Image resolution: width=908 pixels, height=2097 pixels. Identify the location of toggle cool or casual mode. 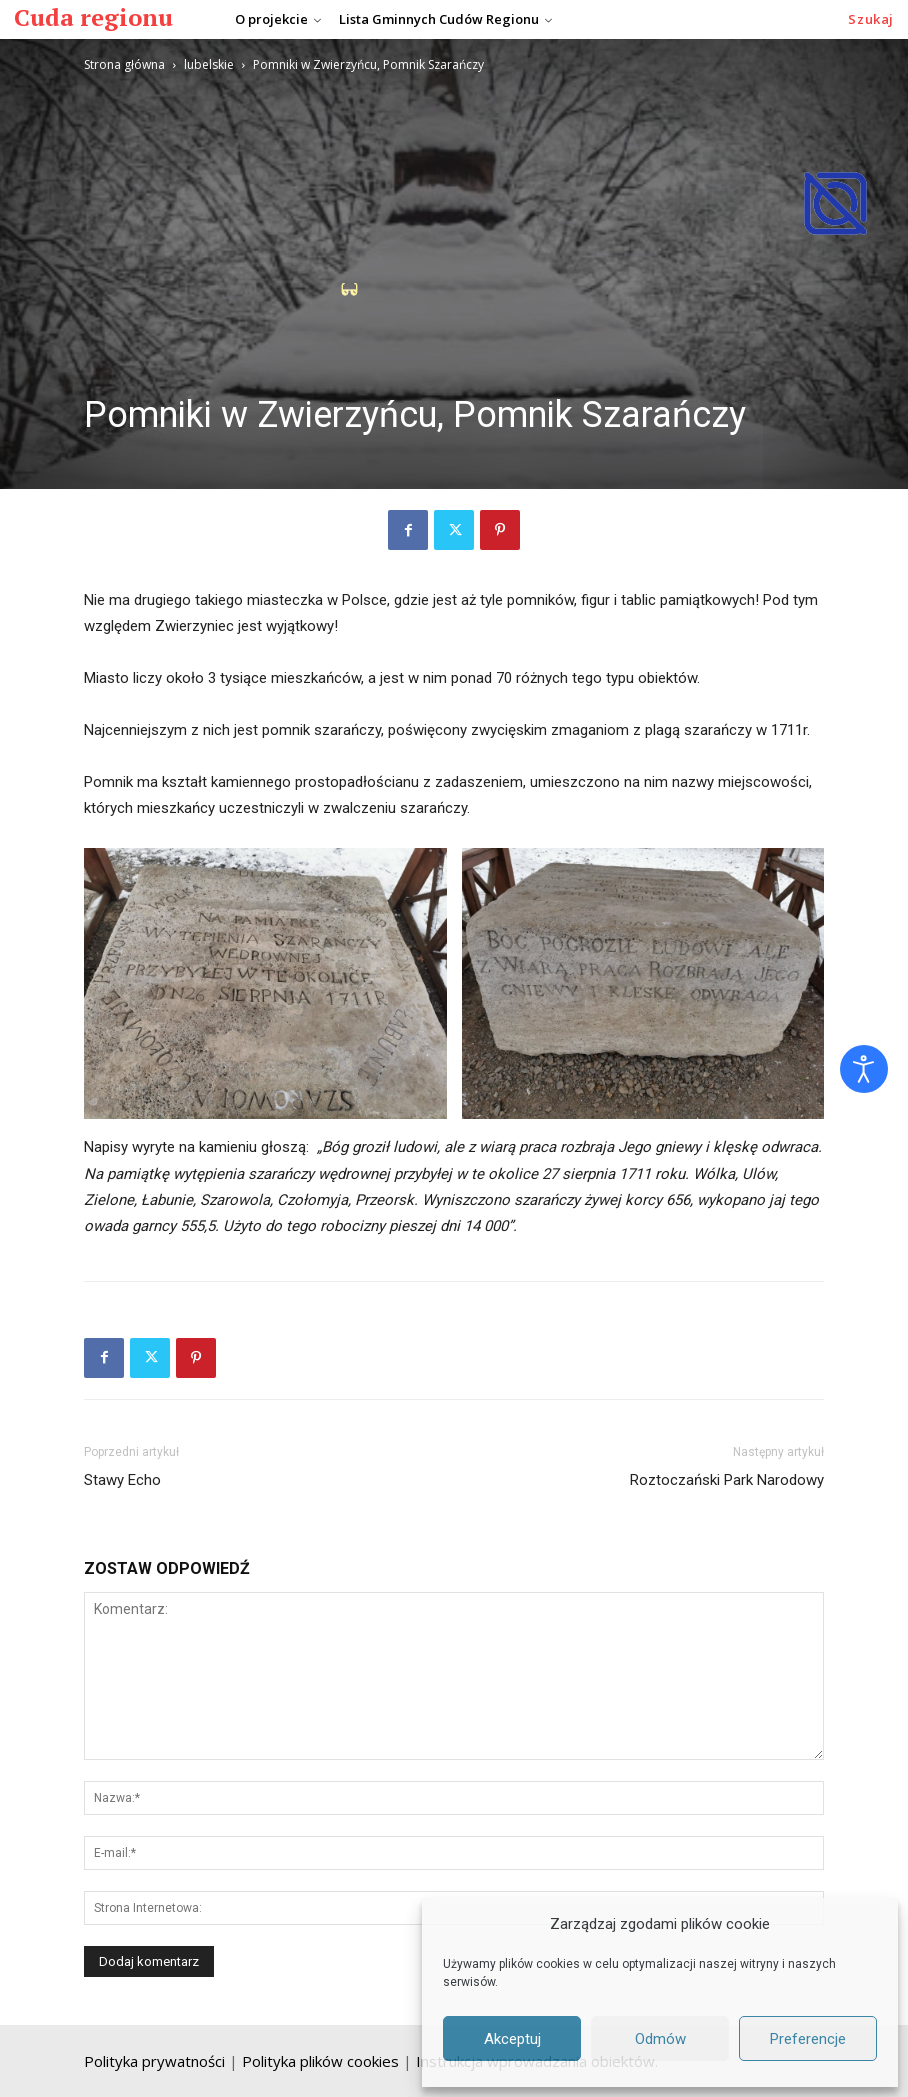
(349, 289).